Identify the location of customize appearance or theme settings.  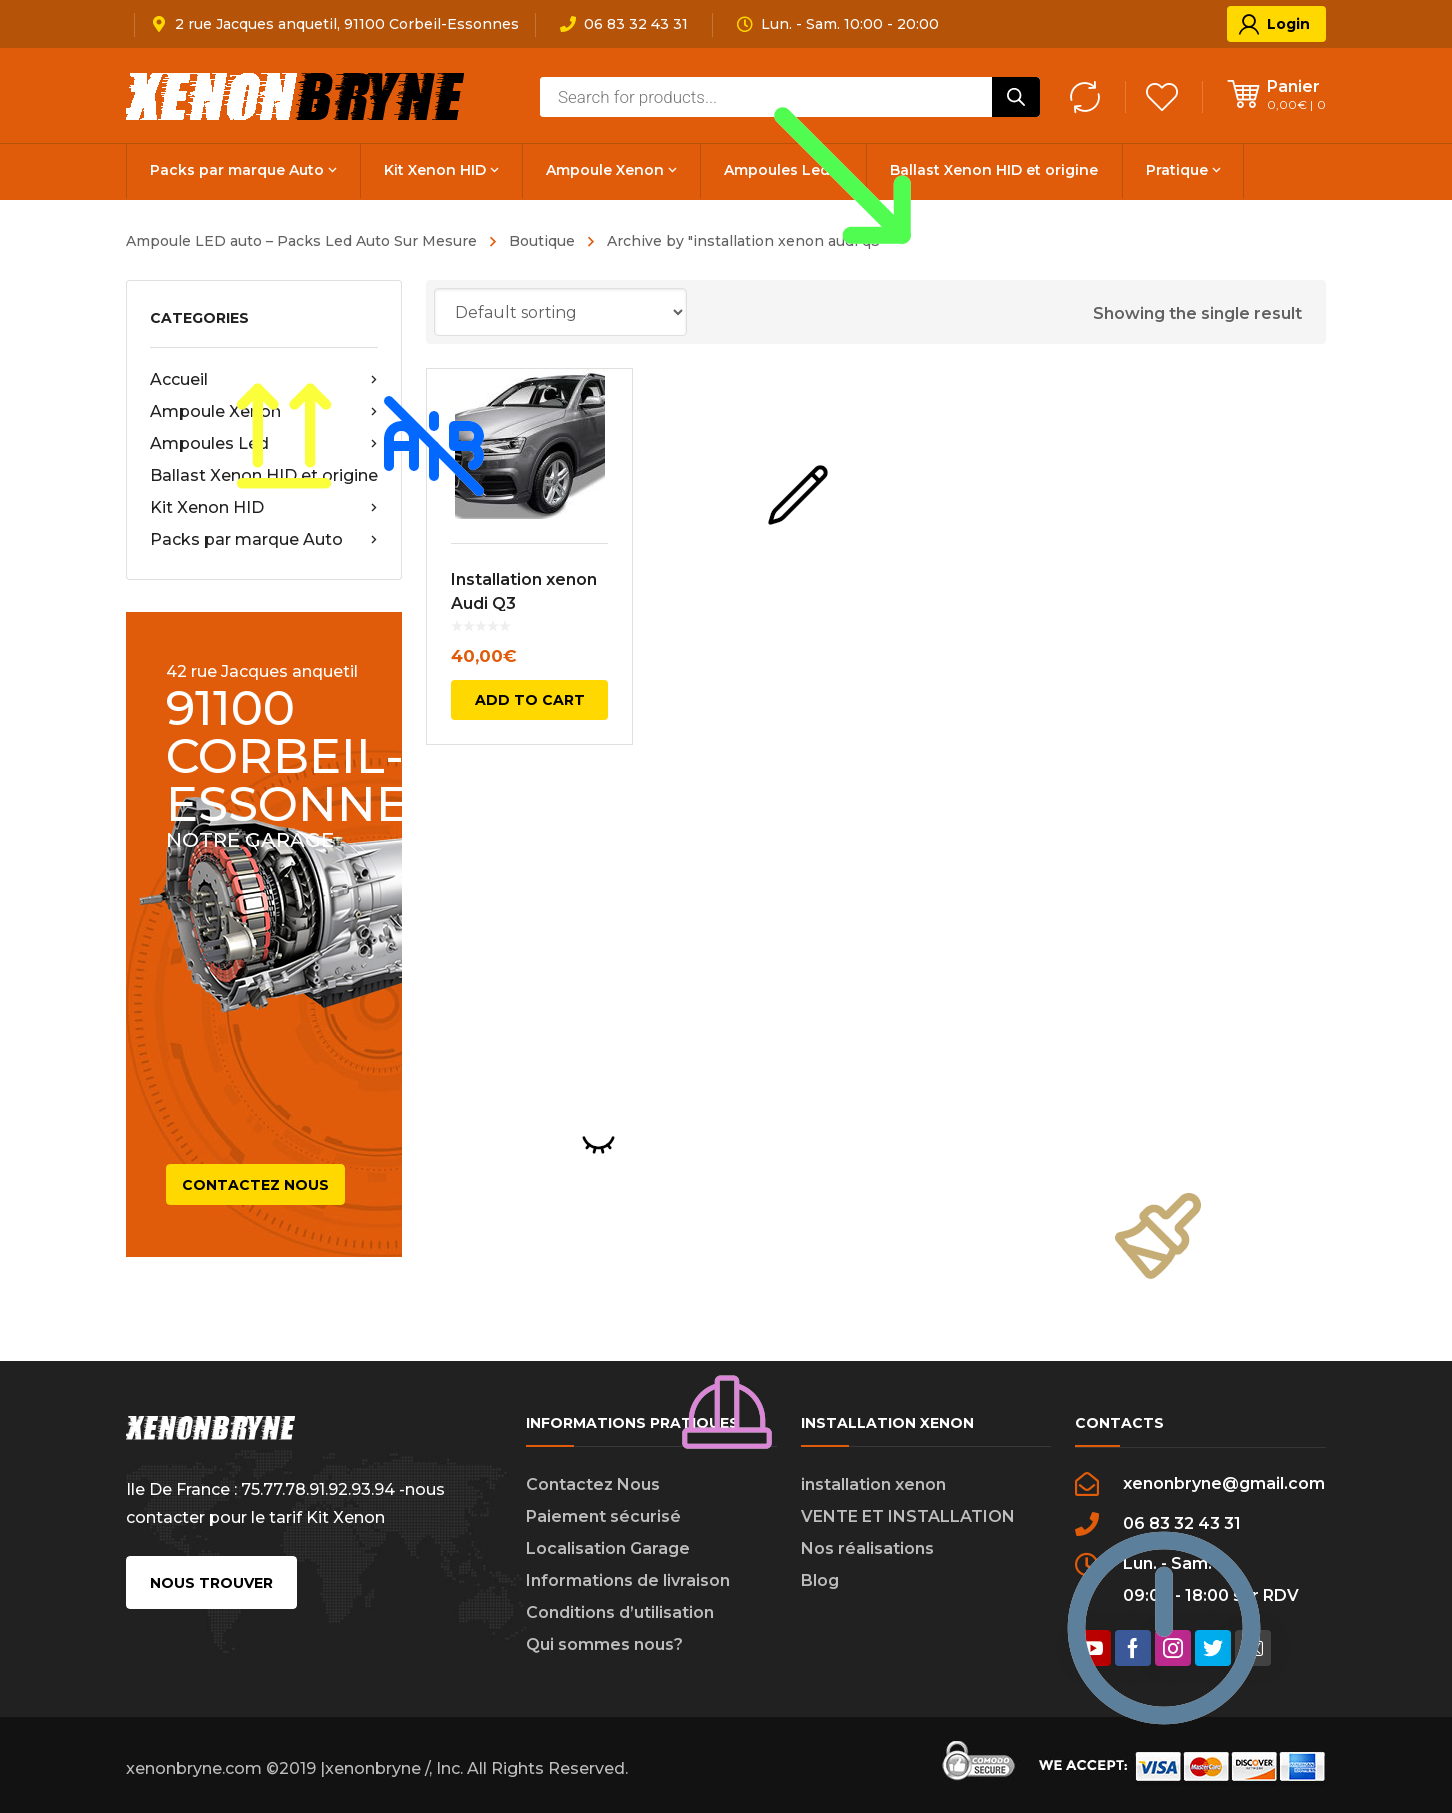
(1158, 1236).